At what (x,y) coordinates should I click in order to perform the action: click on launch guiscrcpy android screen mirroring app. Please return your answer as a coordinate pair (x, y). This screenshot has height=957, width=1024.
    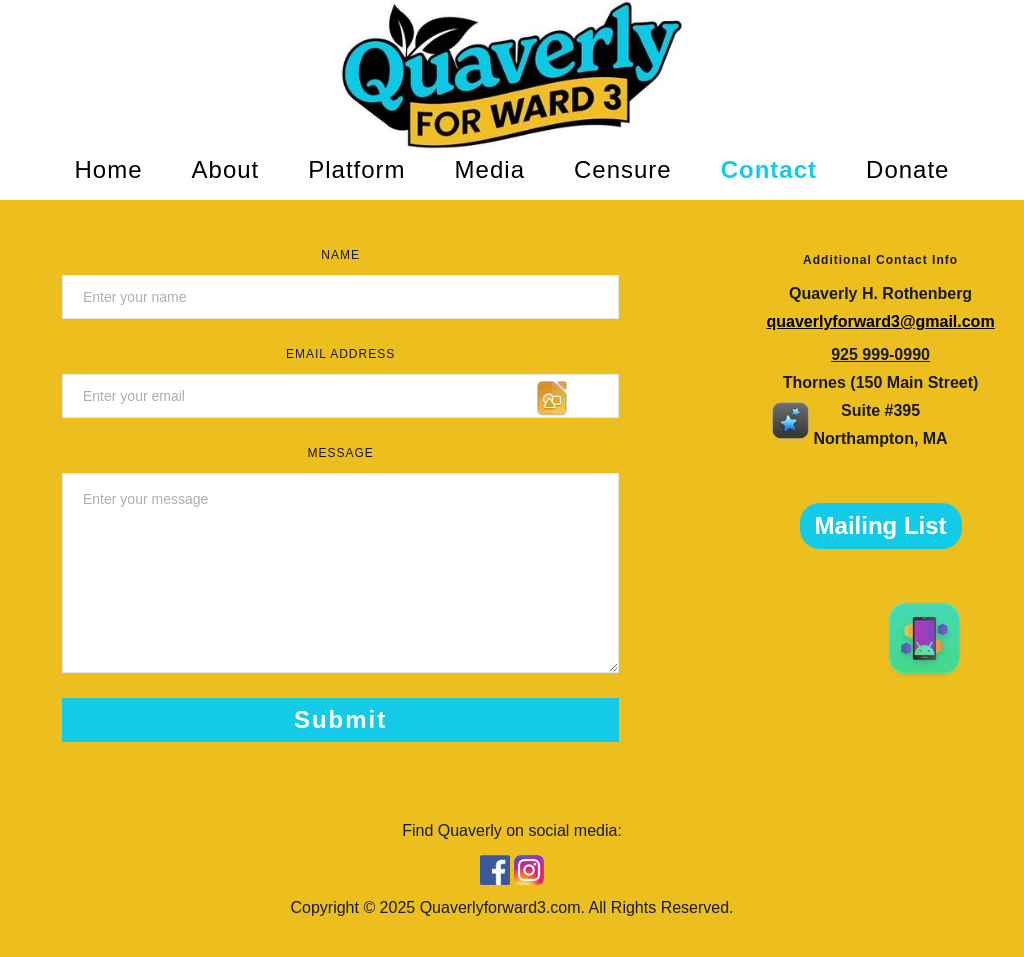
    Looking at the image, I should click on (924, 638).